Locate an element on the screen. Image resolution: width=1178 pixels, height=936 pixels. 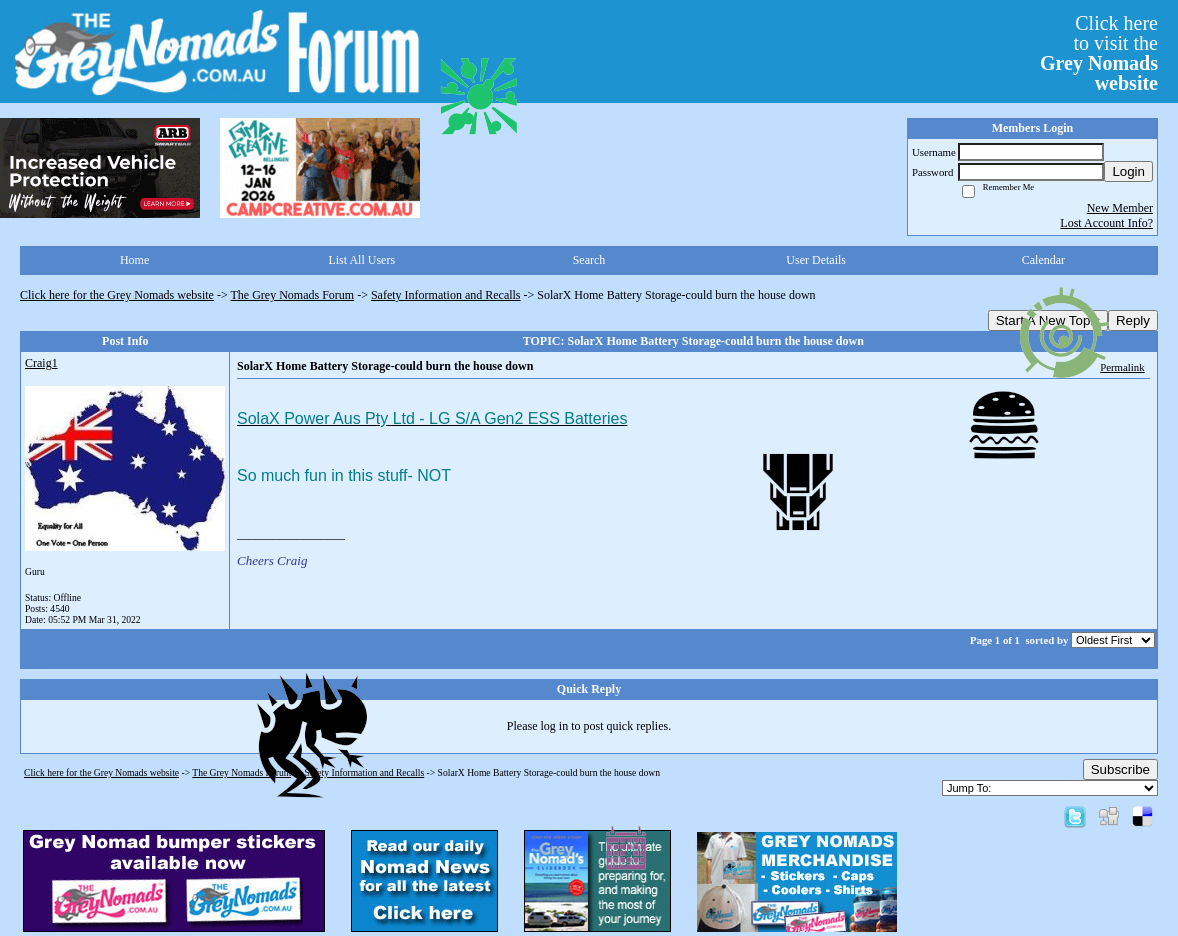
view or open the calendar is located at coordinates (626, 850).